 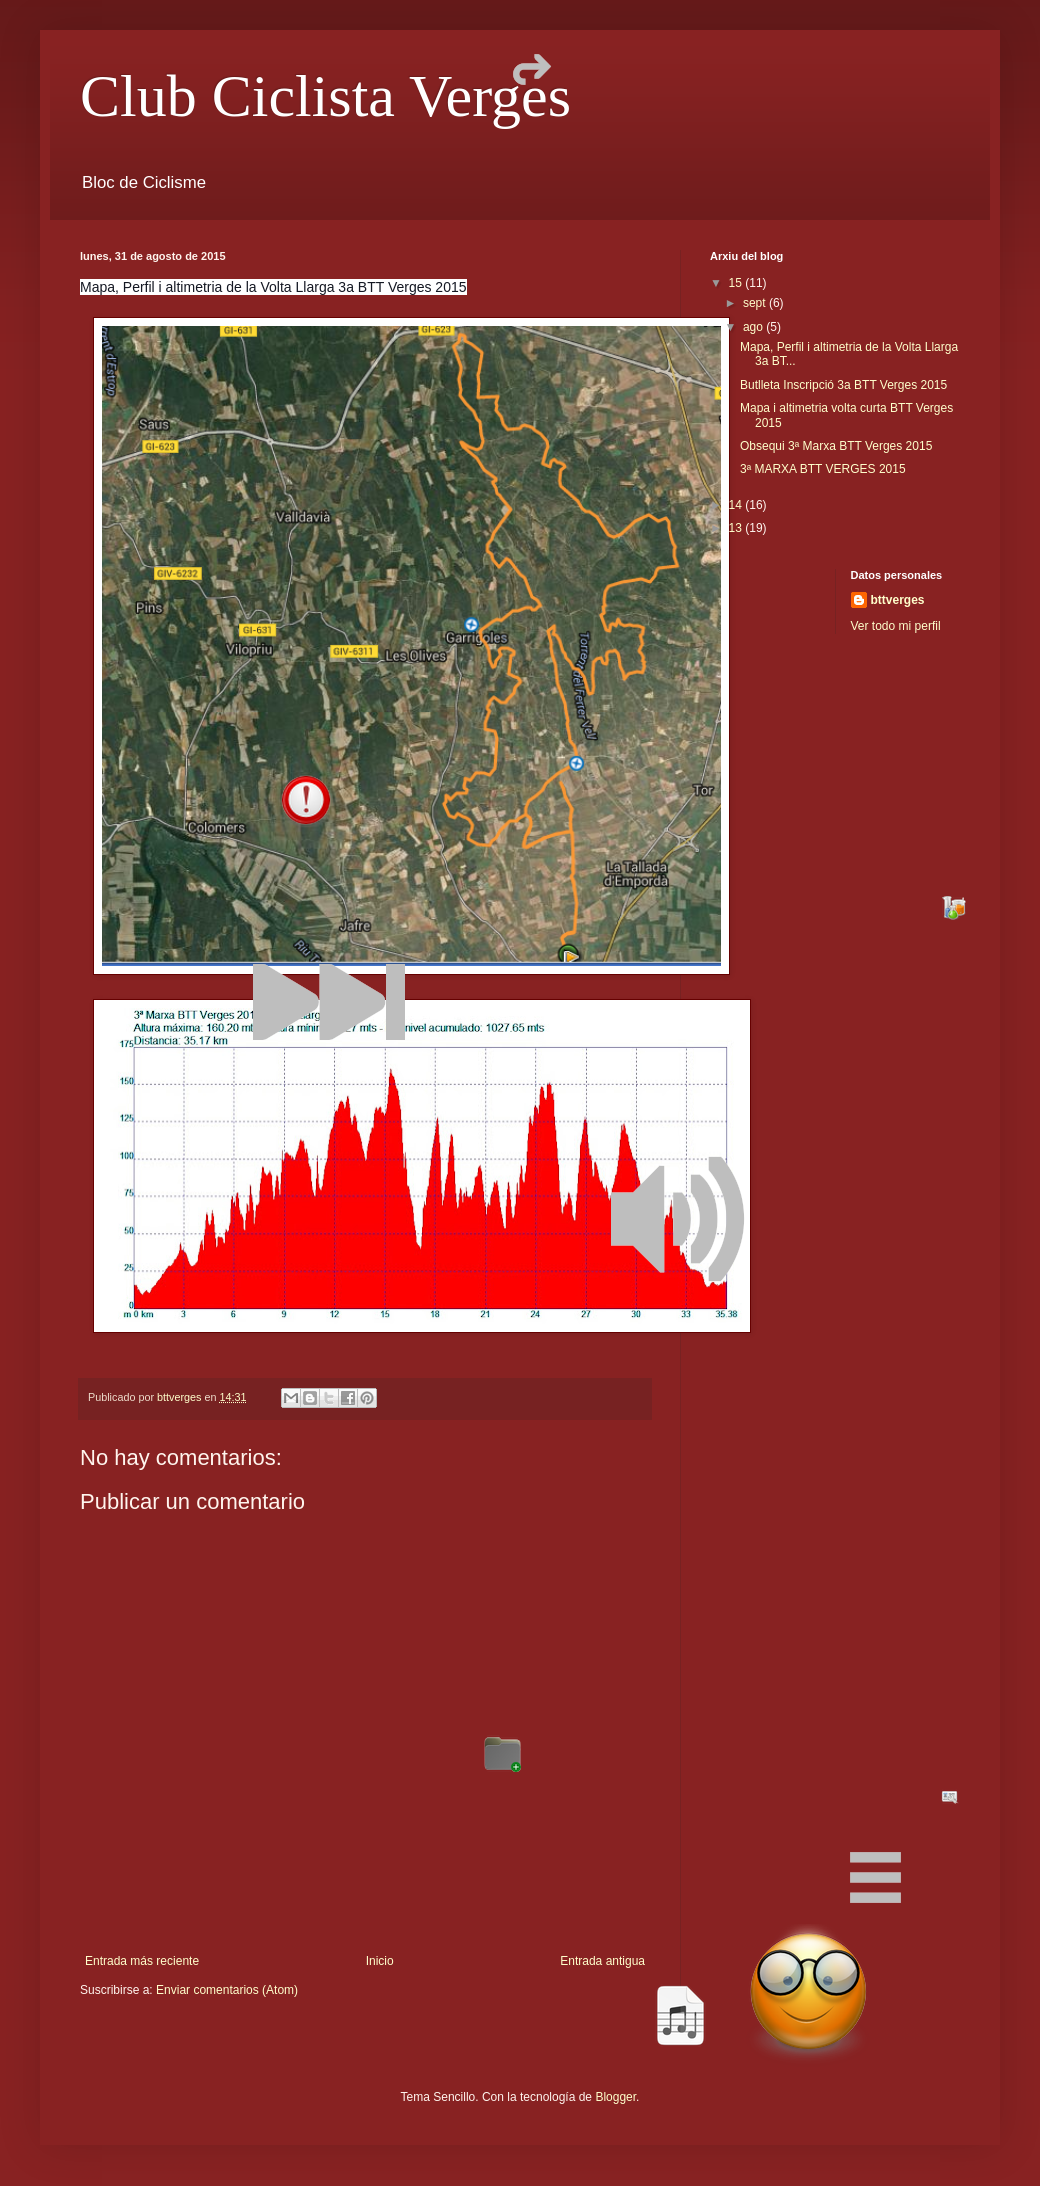 I want to click on justify text to fill both margins, so click(x=875, y=1877).